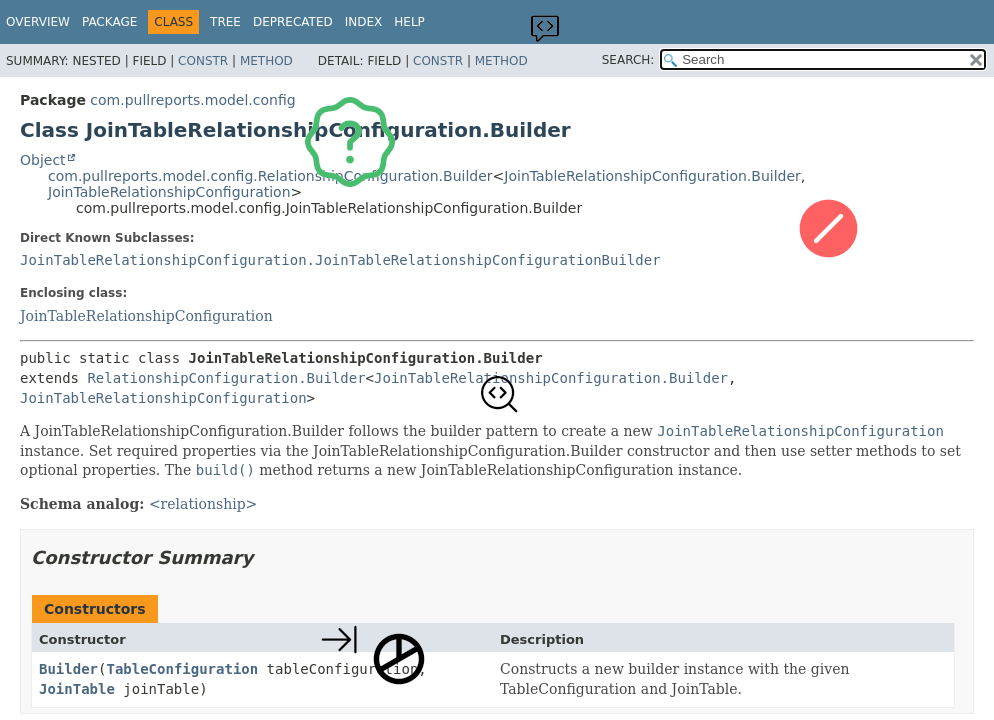  What do you see at coordinates (828, 228) in the screenshot?
I see `skip or bypass a step in a workflow` at bounding box center [828, 228].